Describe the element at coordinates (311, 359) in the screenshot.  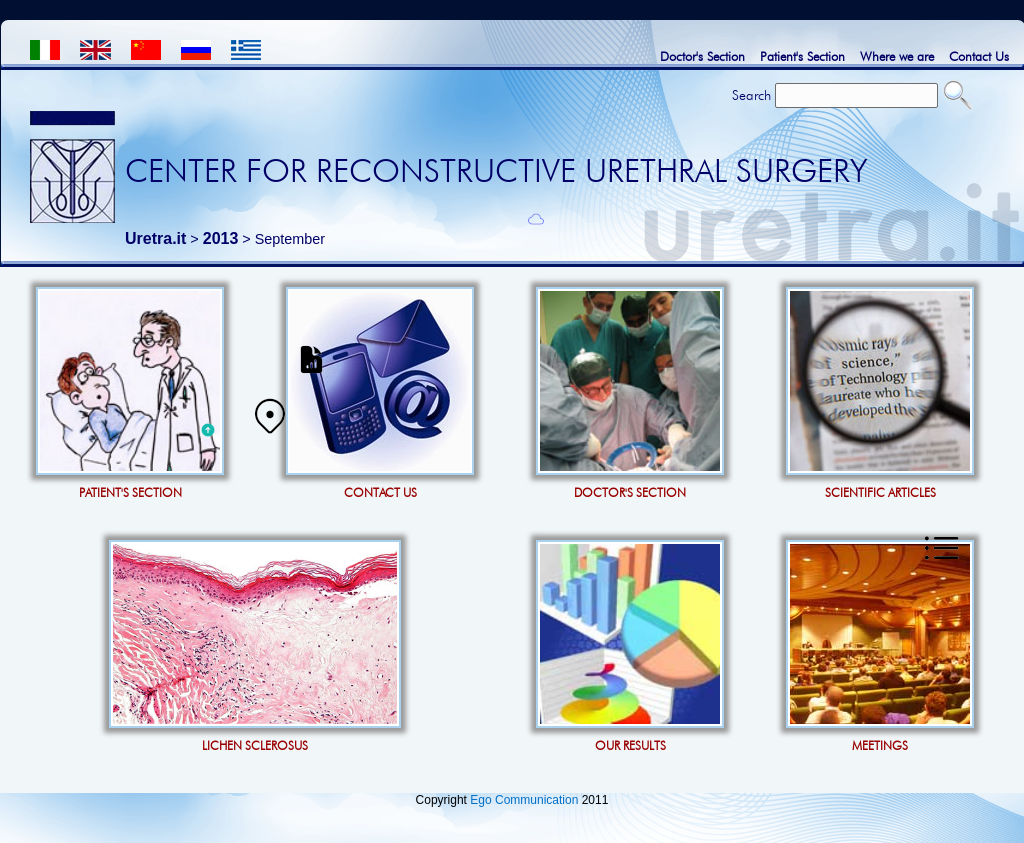
I see `view document analytics or statistics` at that location.